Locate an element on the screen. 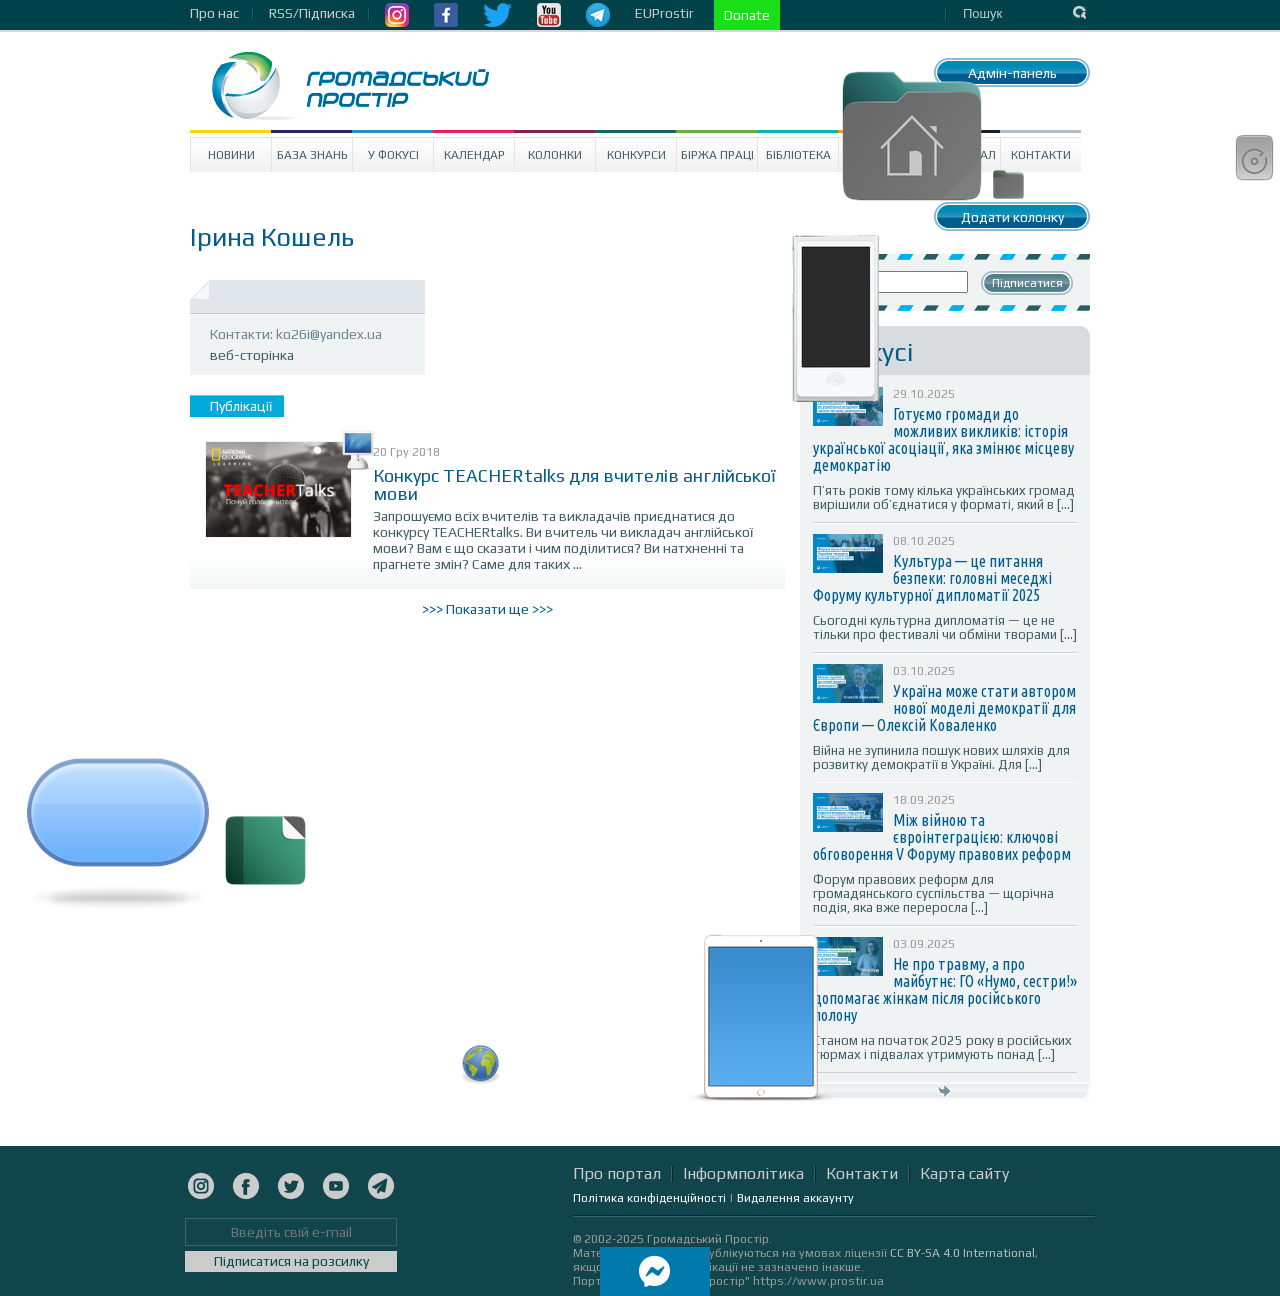 Image resolution: width=1280 pixels, height=1296 pixels. iPod nano device connected is located at coordinates (835, 318).